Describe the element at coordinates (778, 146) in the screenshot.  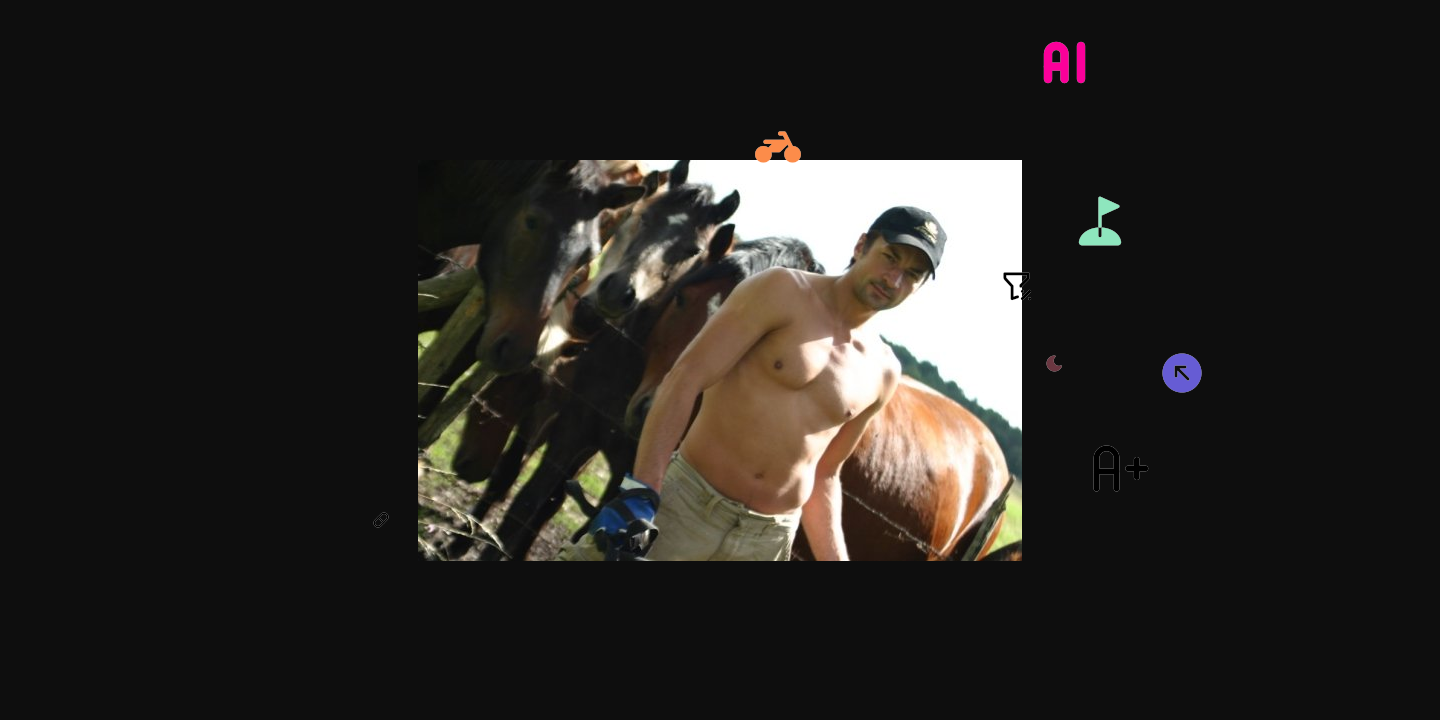
I see `select motorcycle as transportation mode` at that location.